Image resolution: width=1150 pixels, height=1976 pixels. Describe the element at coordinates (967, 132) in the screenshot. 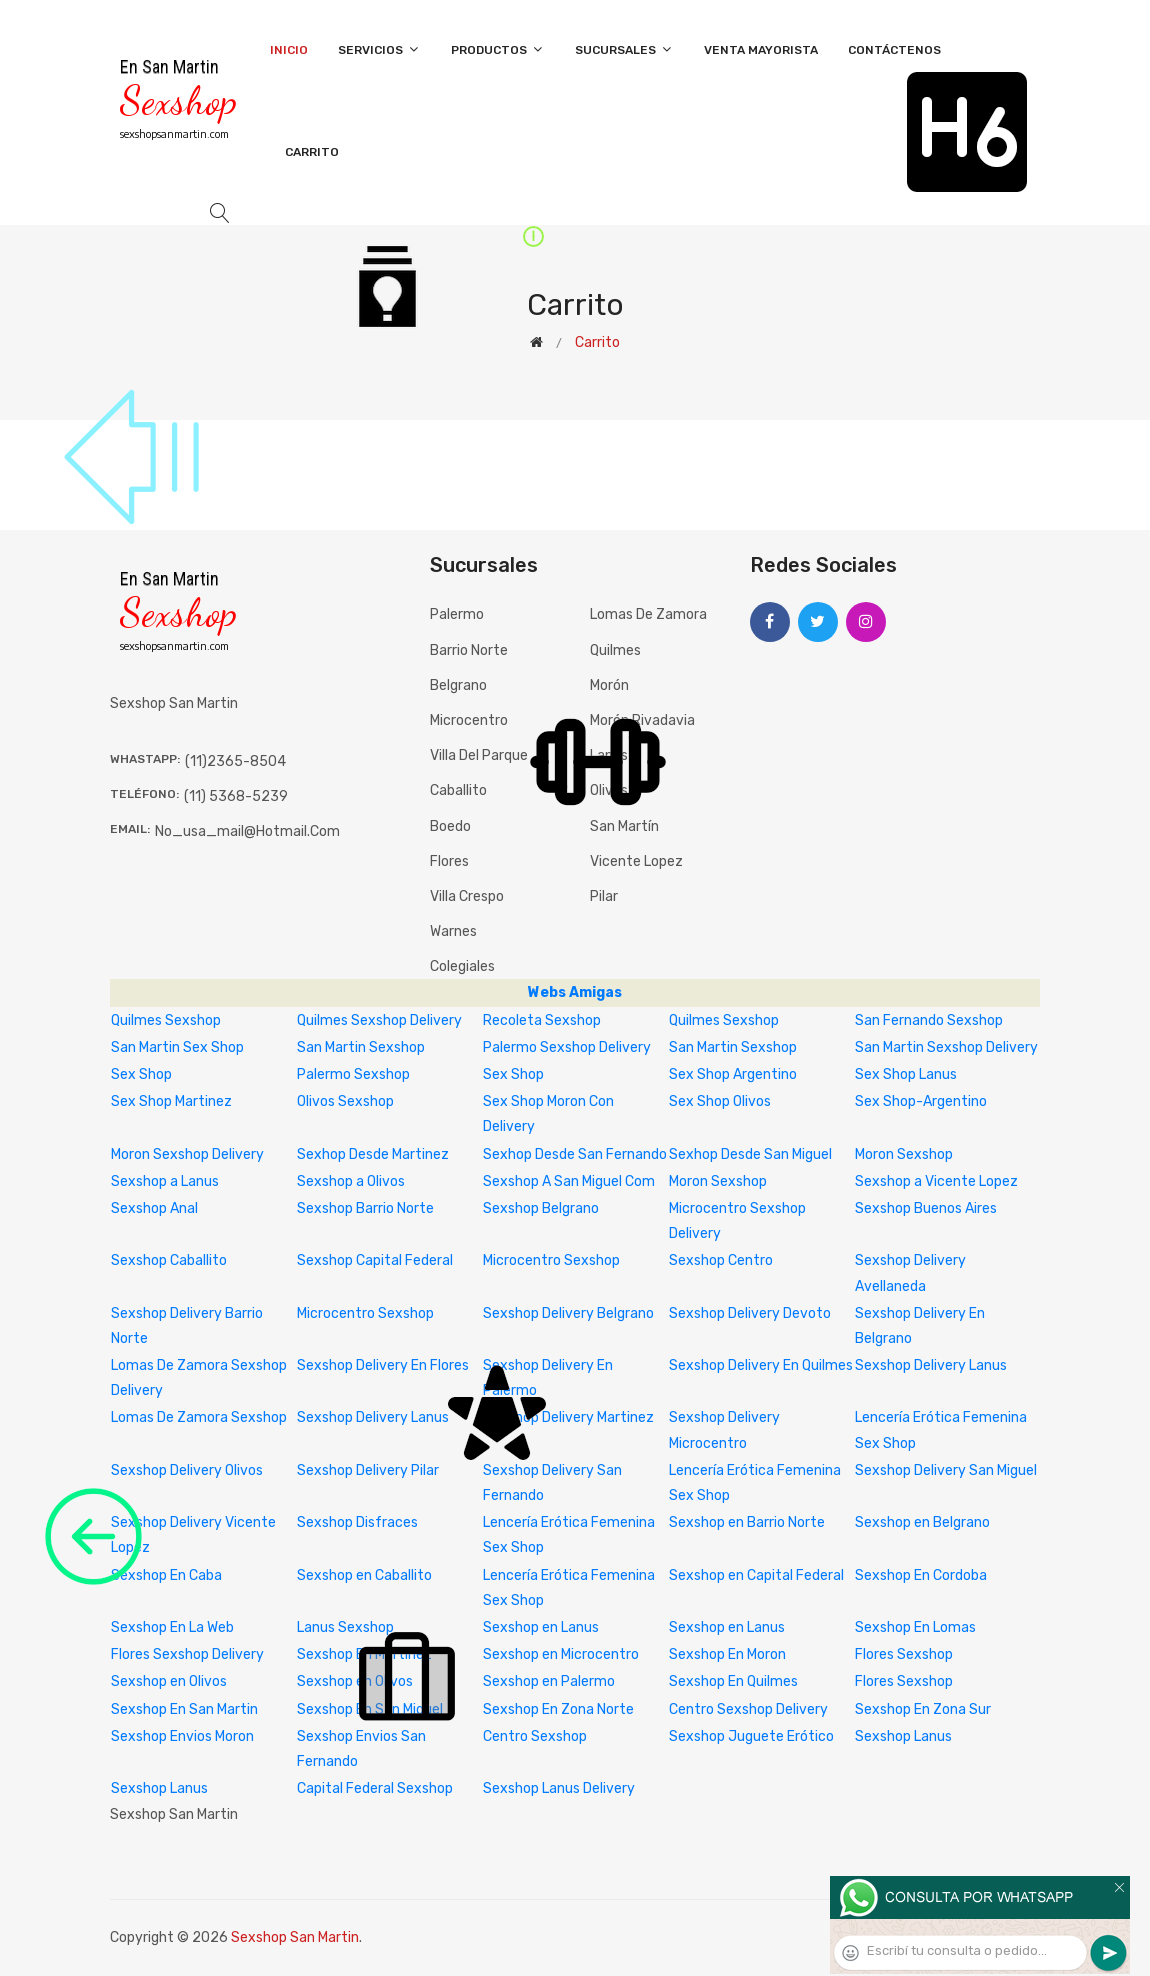

I see `format text as heading level 6` at that location.